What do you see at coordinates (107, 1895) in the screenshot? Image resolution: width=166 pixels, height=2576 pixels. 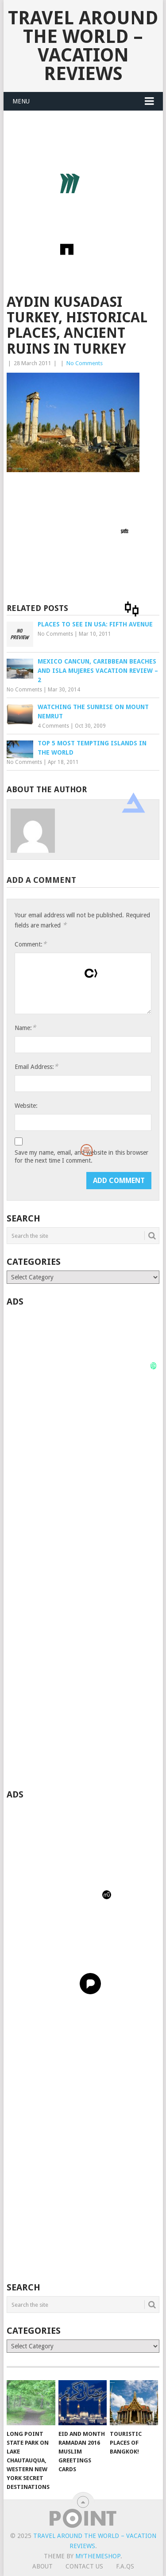 I see `open MuseScore music notation app` at bounding box center [107, 1895].